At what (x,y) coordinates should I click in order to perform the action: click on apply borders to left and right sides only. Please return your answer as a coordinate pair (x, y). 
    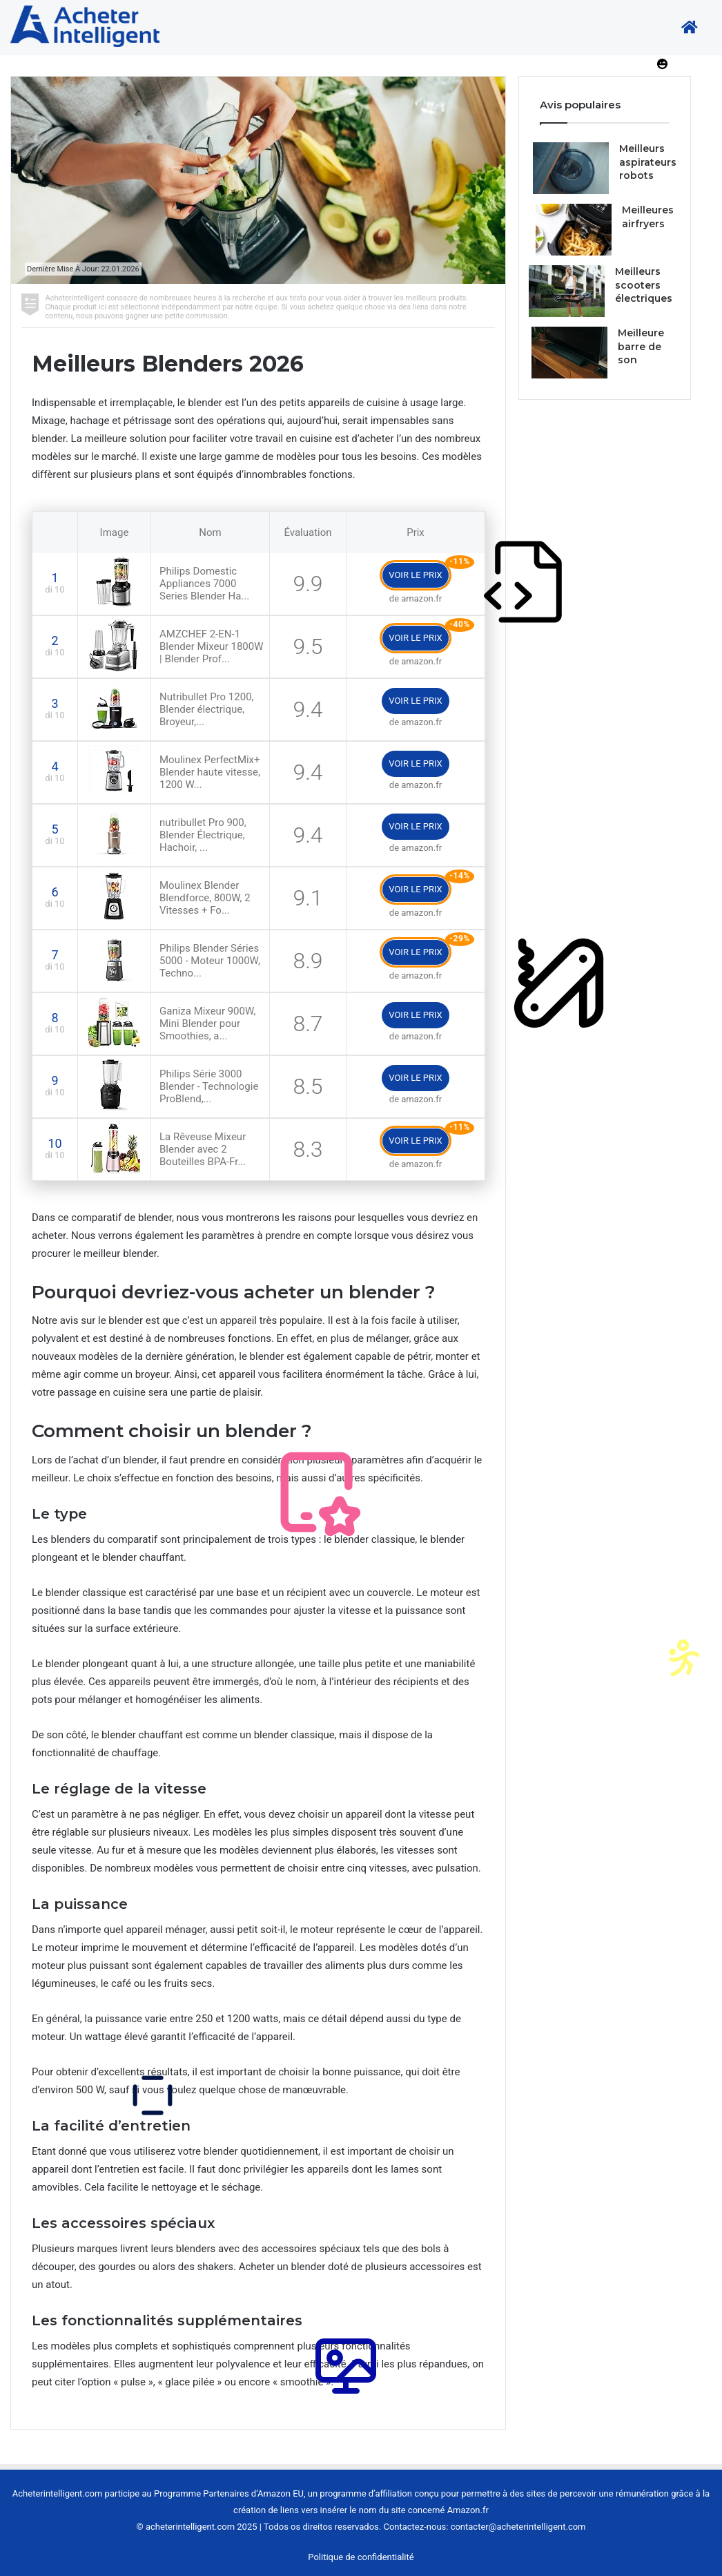
    Looking at the image, I should click on (153, 2095).